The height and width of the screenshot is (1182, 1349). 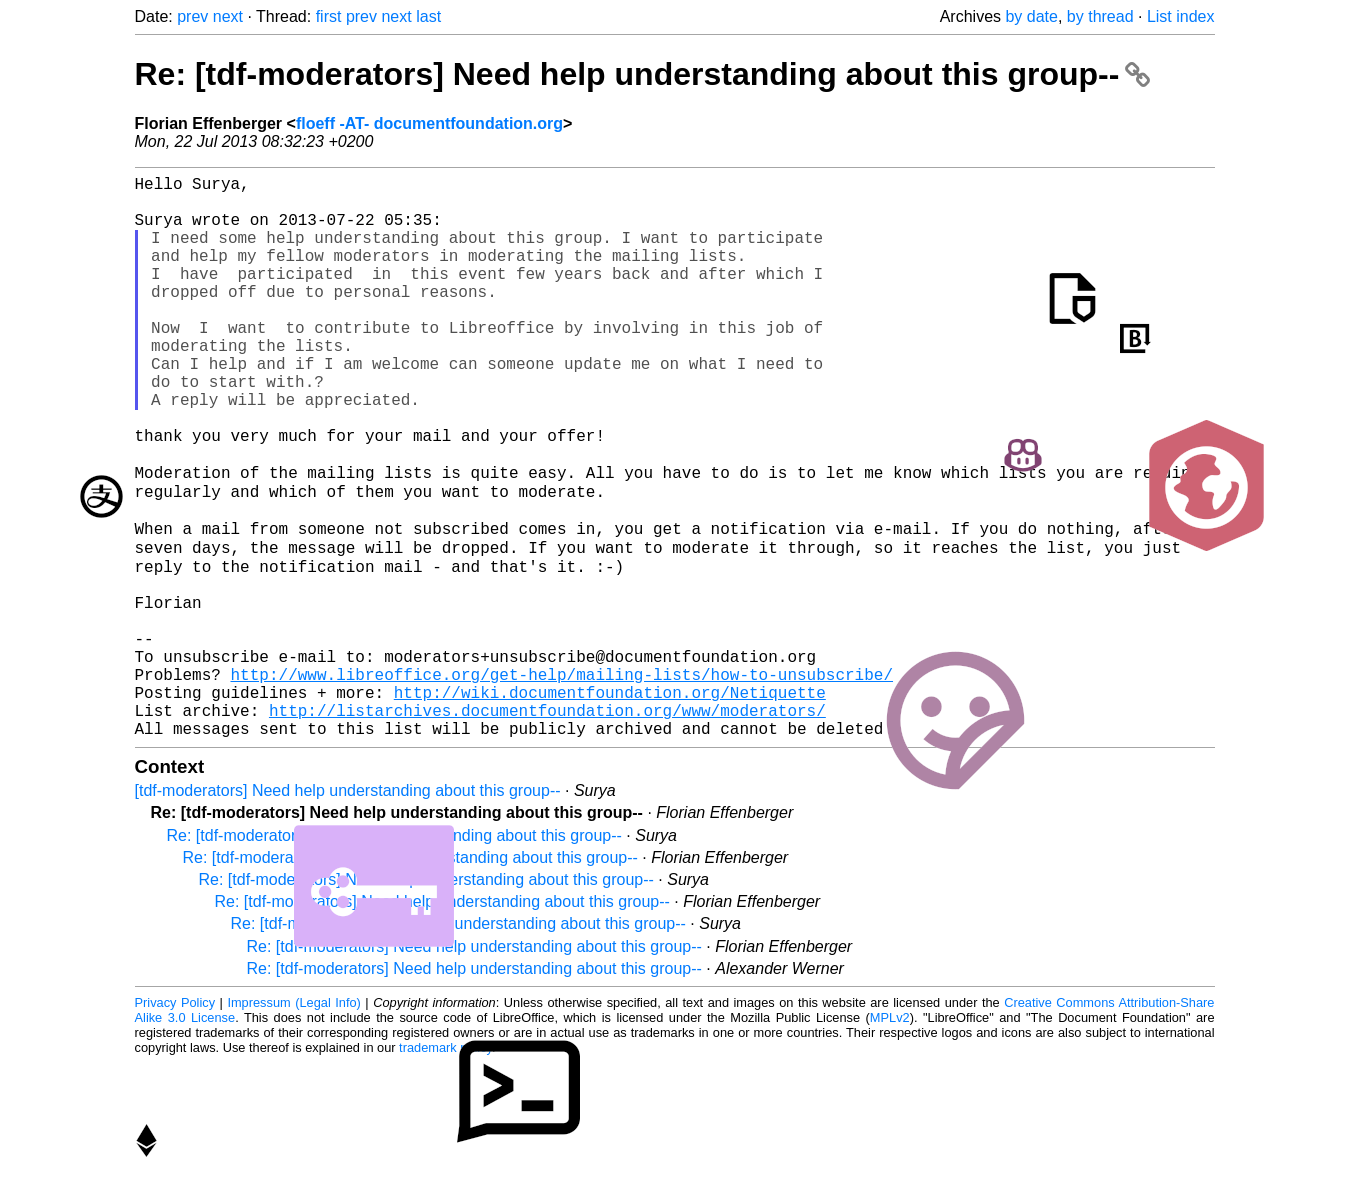 I want to click on open ArcGIS mapping application, so click(x=1206, y=485).